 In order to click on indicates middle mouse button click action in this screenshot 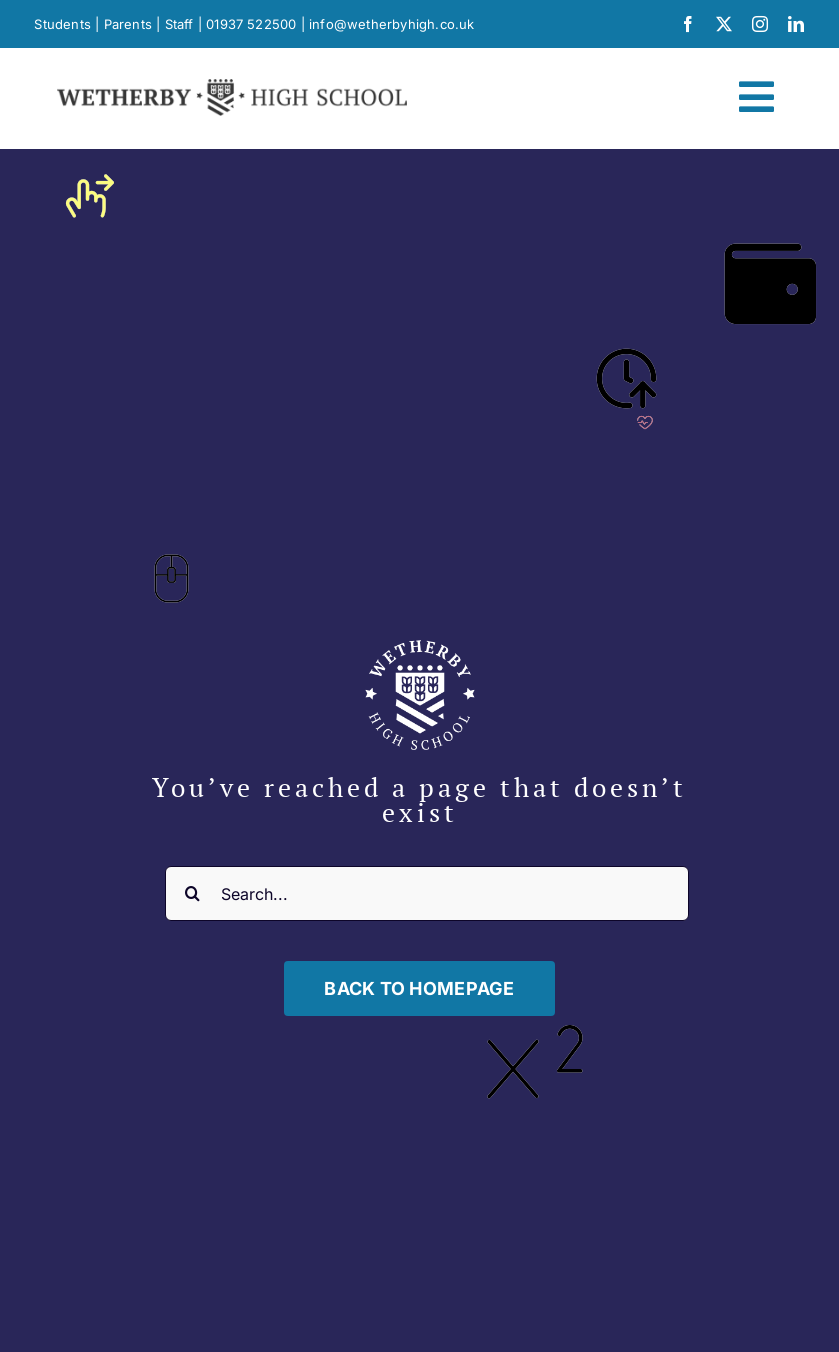, I will do `click(171, 578)`.